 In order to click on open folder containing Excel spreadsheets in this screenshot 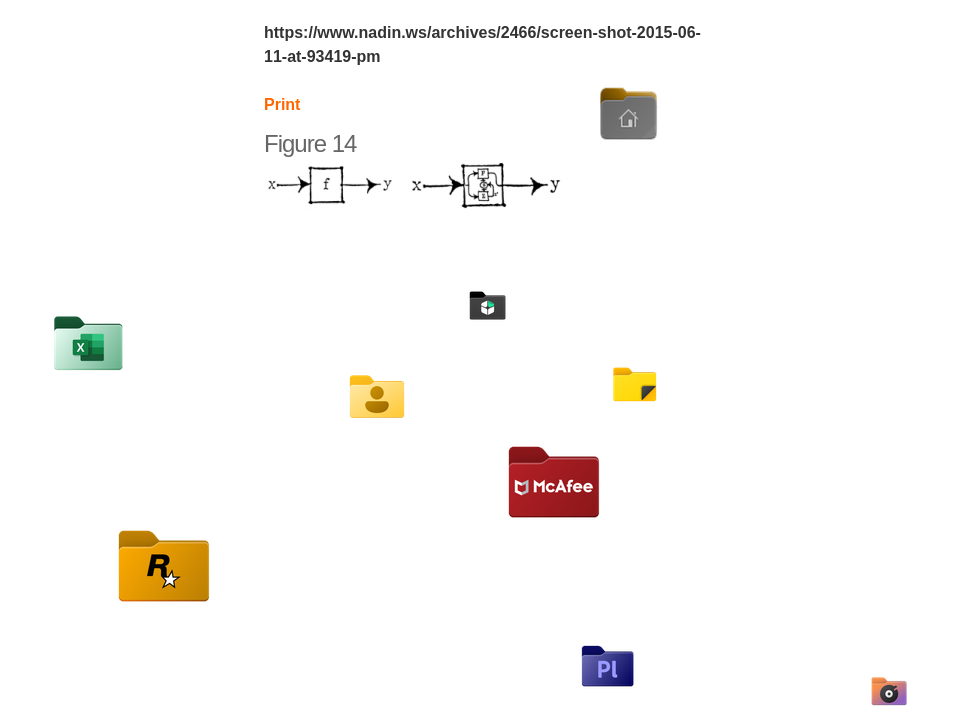, I will do `click(88, 345)`.